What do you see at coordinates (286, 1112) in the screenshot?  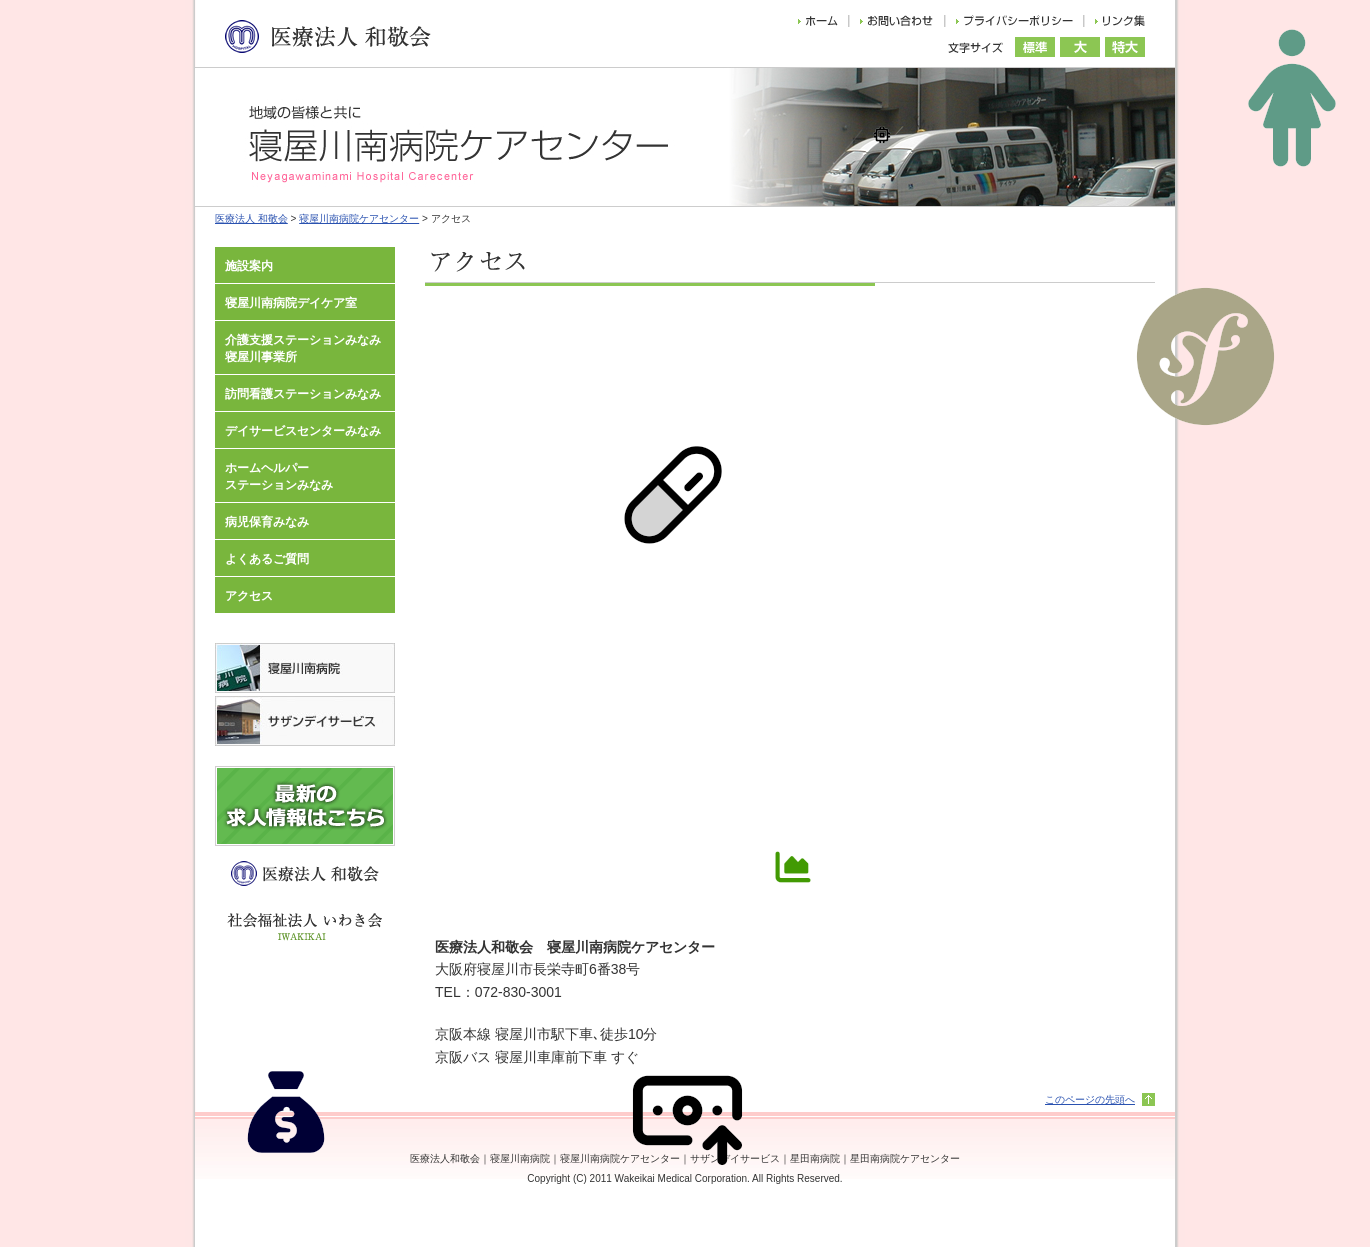 I see `view your earnings or balance` at bounding box center [286, 1112].